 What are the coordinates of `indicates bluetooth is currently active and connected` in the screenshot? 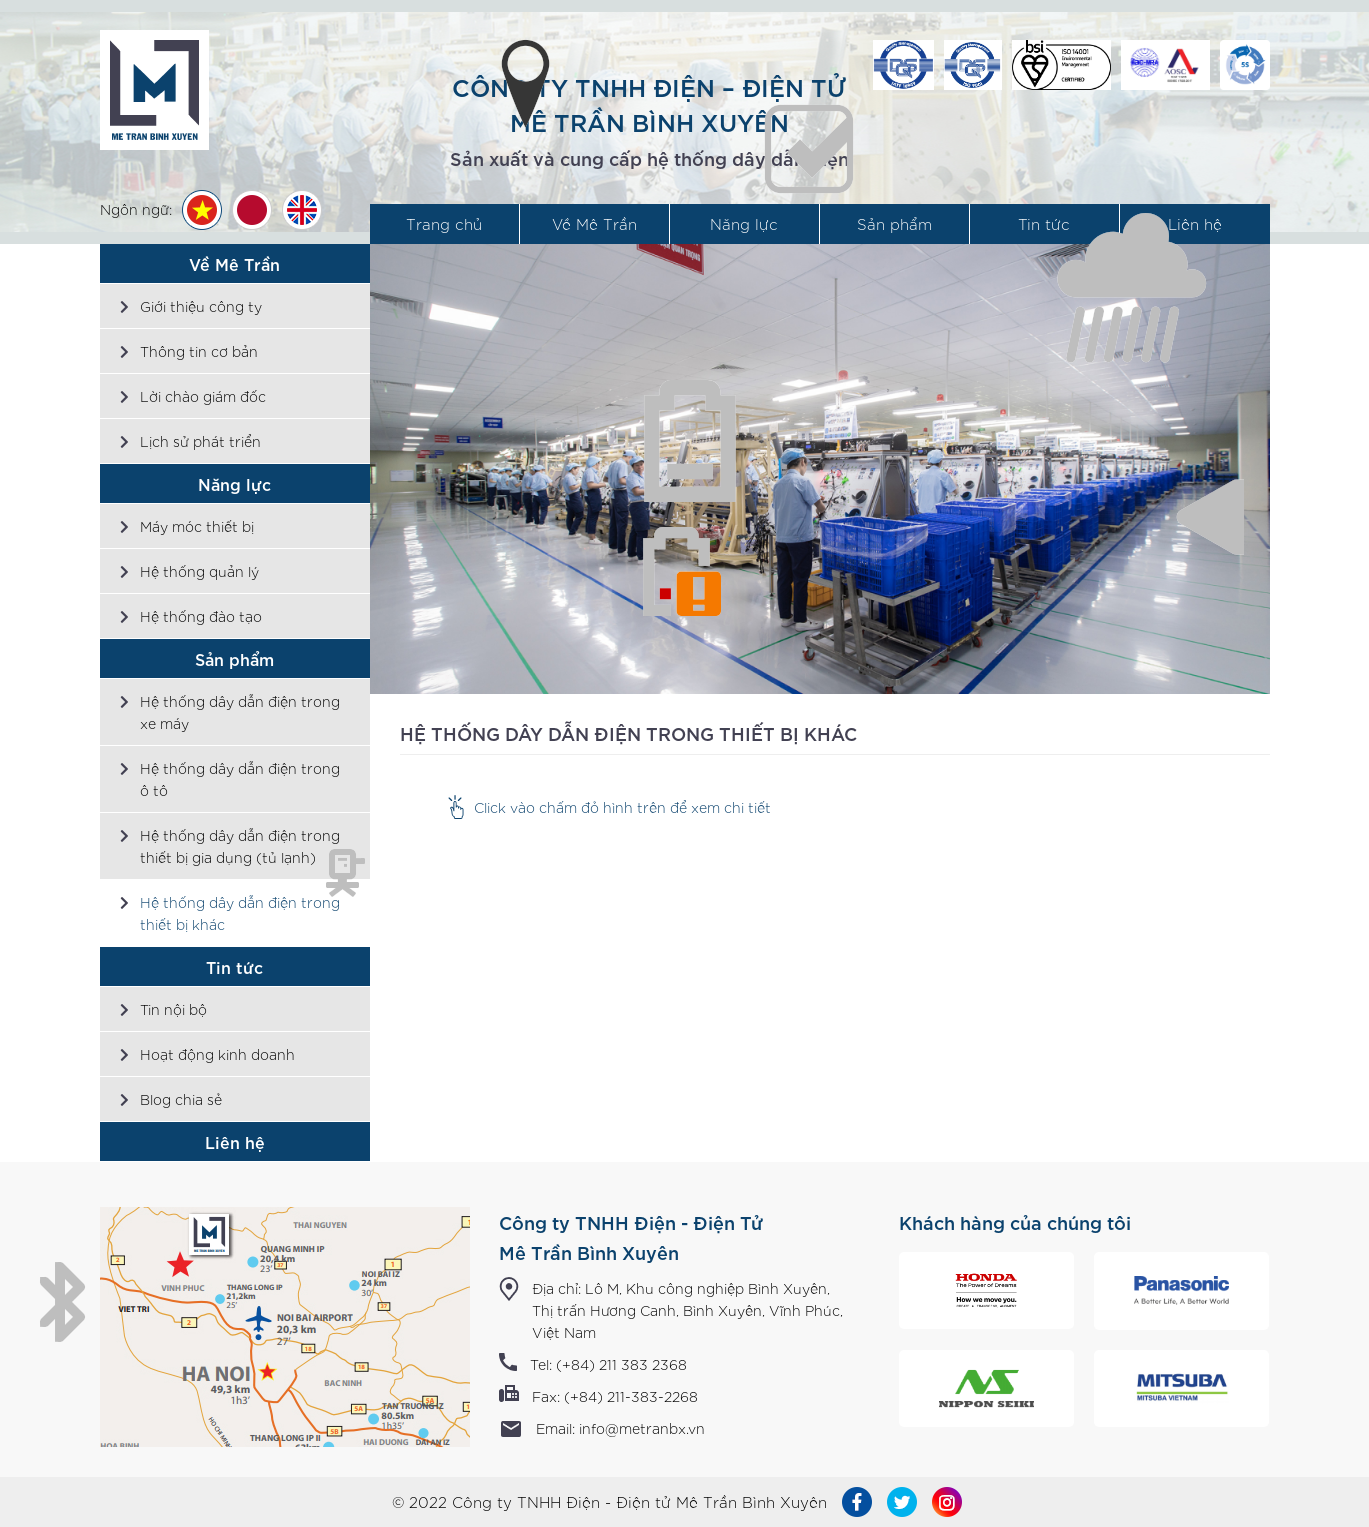 It's located at (65, 1302).